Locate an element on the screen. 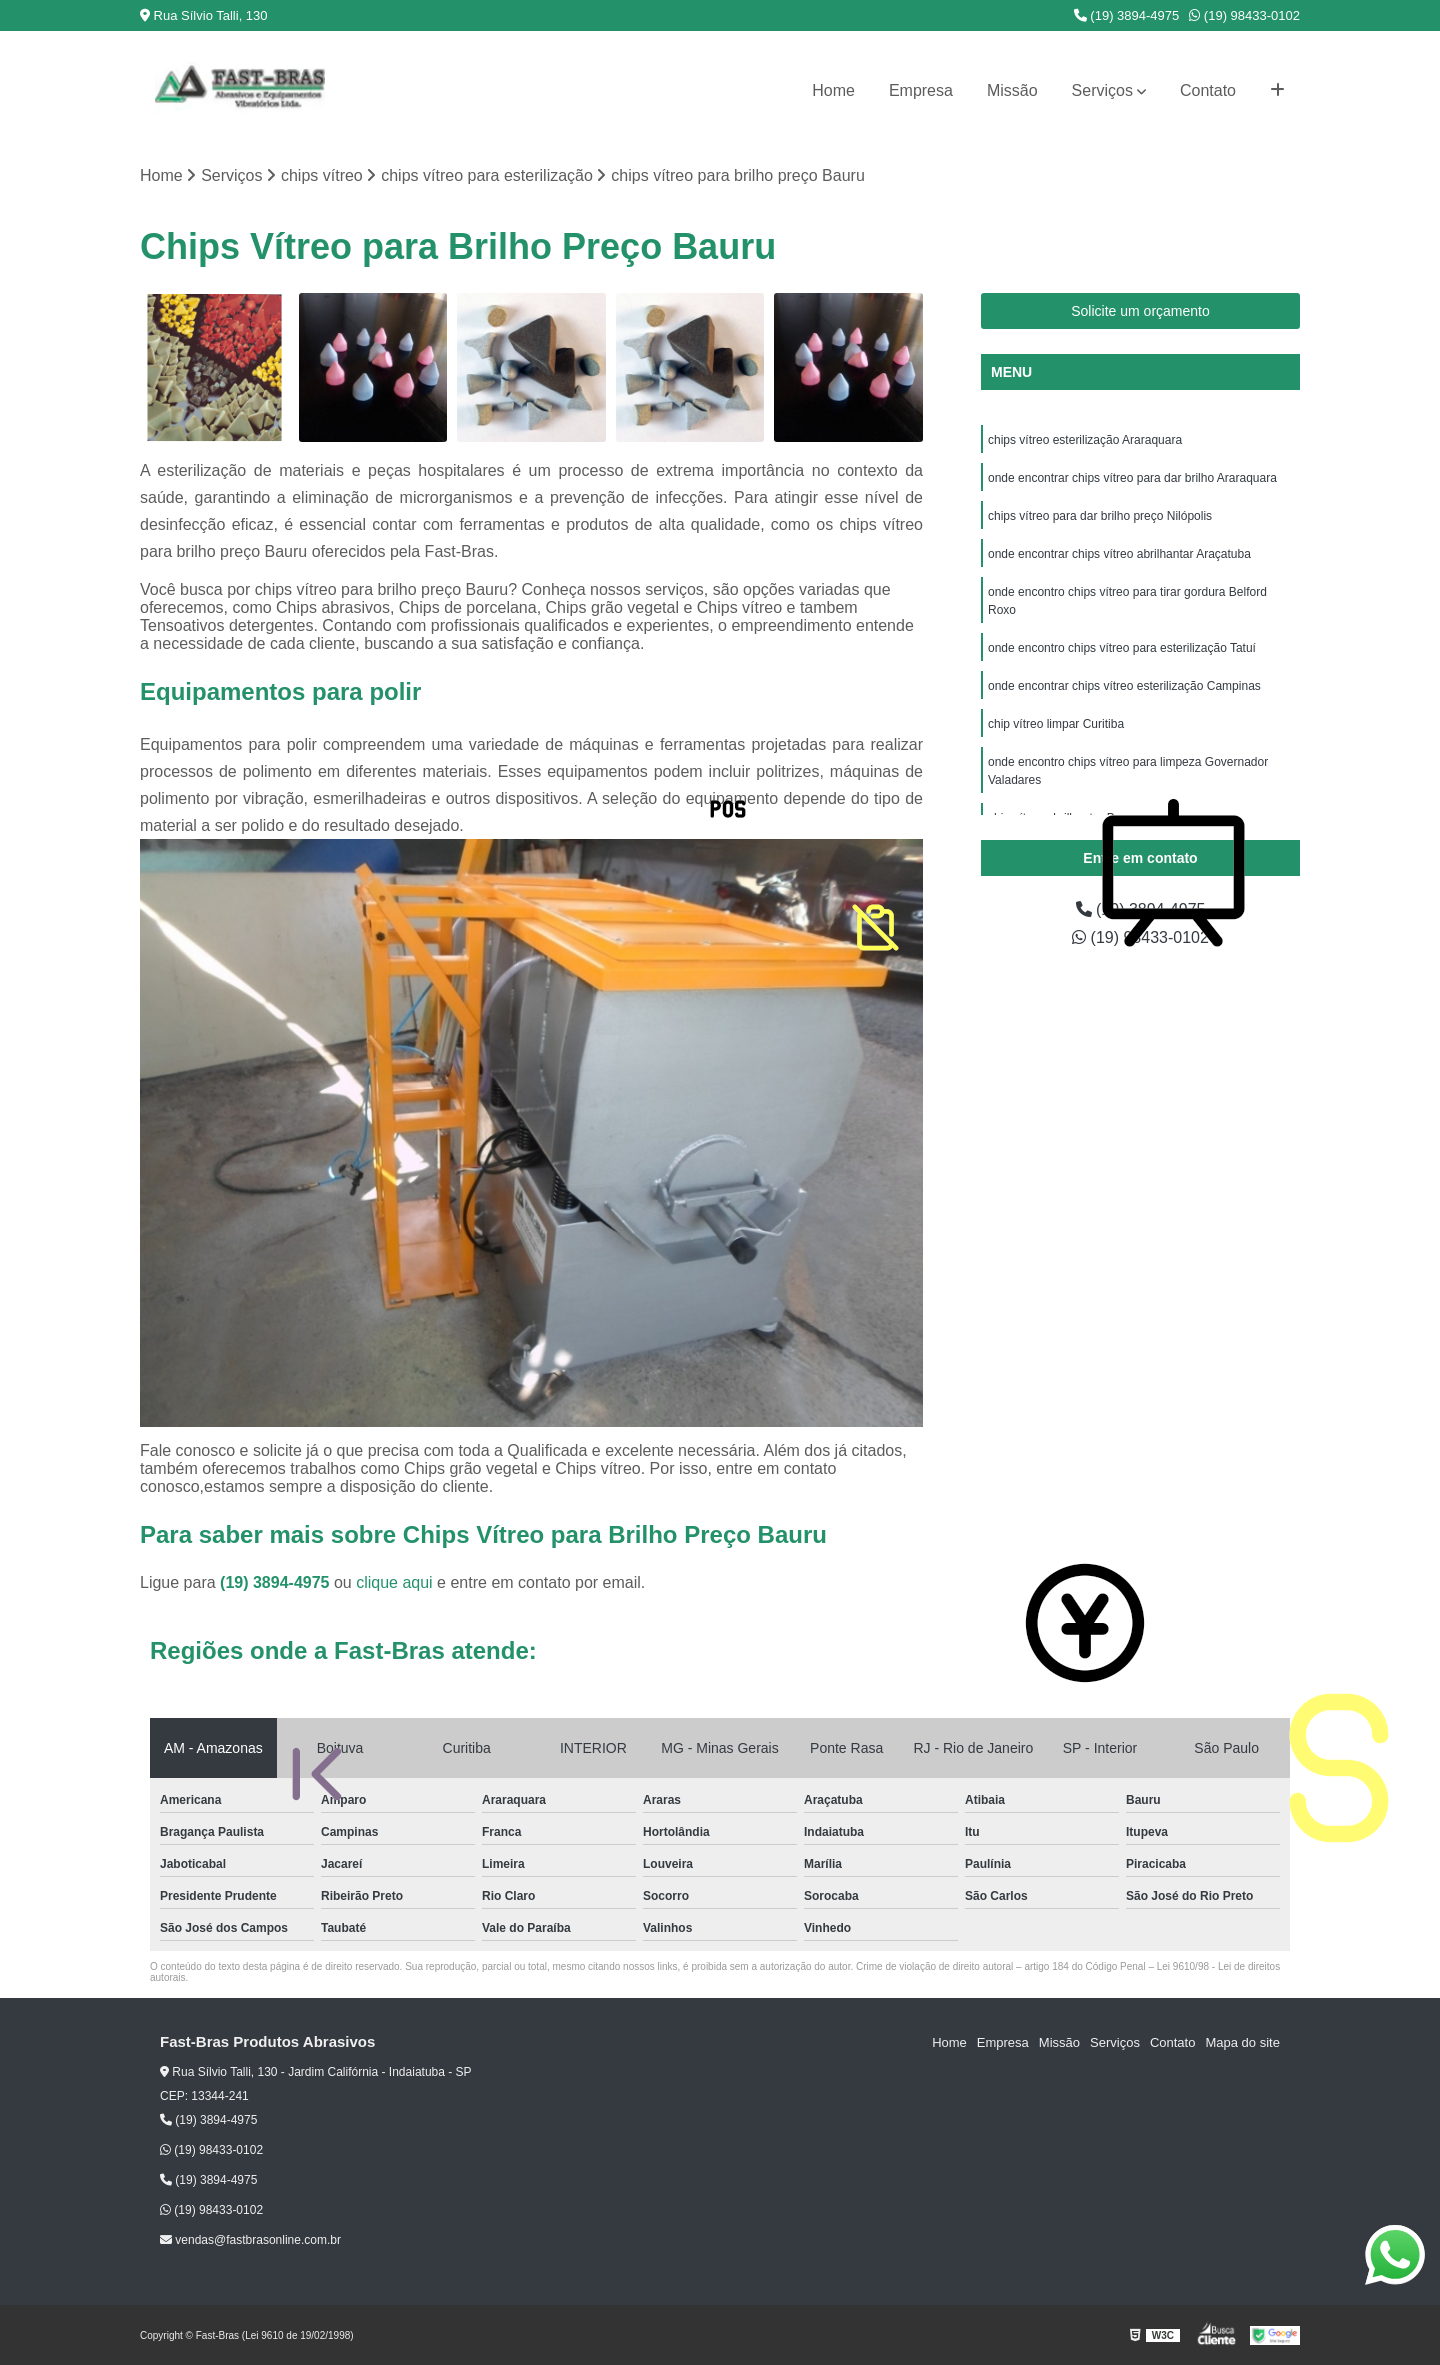  skip to beginning or first item is located at coordinates (315, 1774).